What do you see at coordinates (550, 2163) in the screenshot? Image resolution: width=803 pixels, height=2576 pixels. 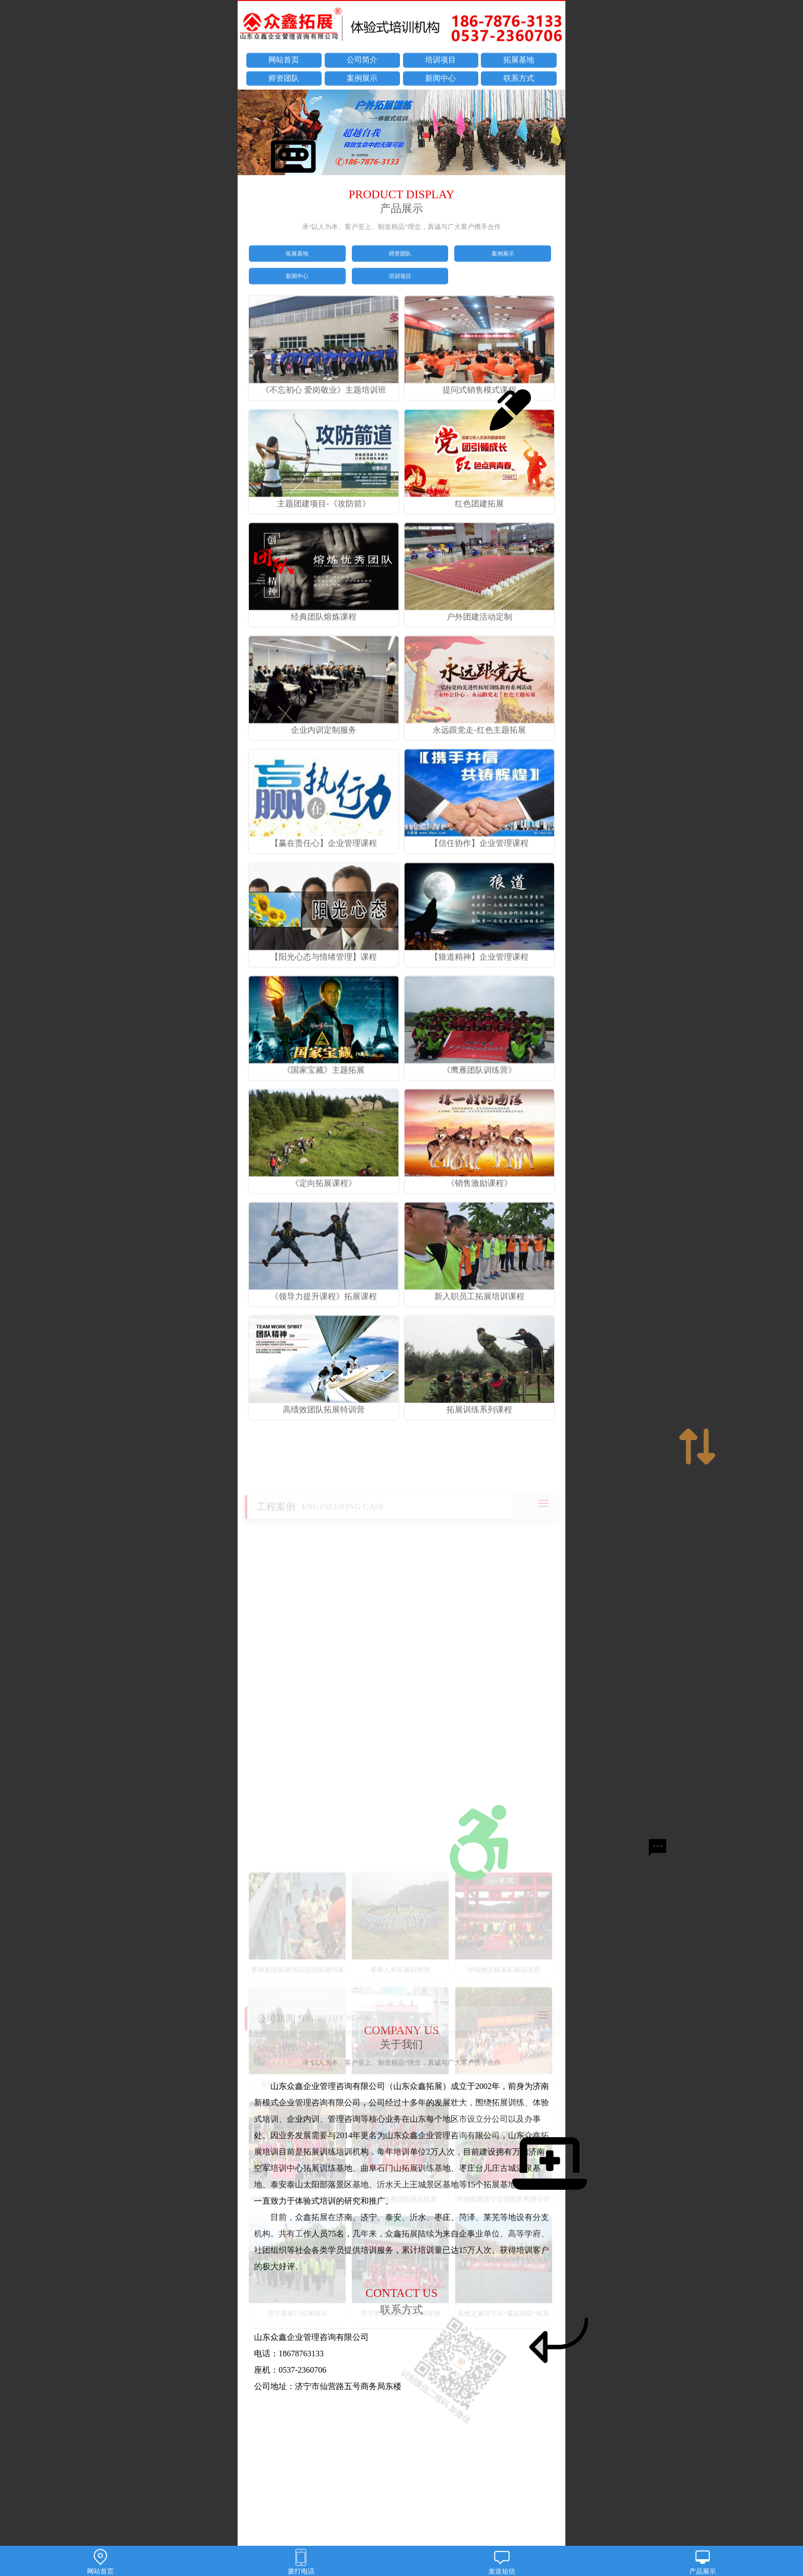 I see `access telemedicine or virtual healthcare services` at bounding box center [550, 2163].